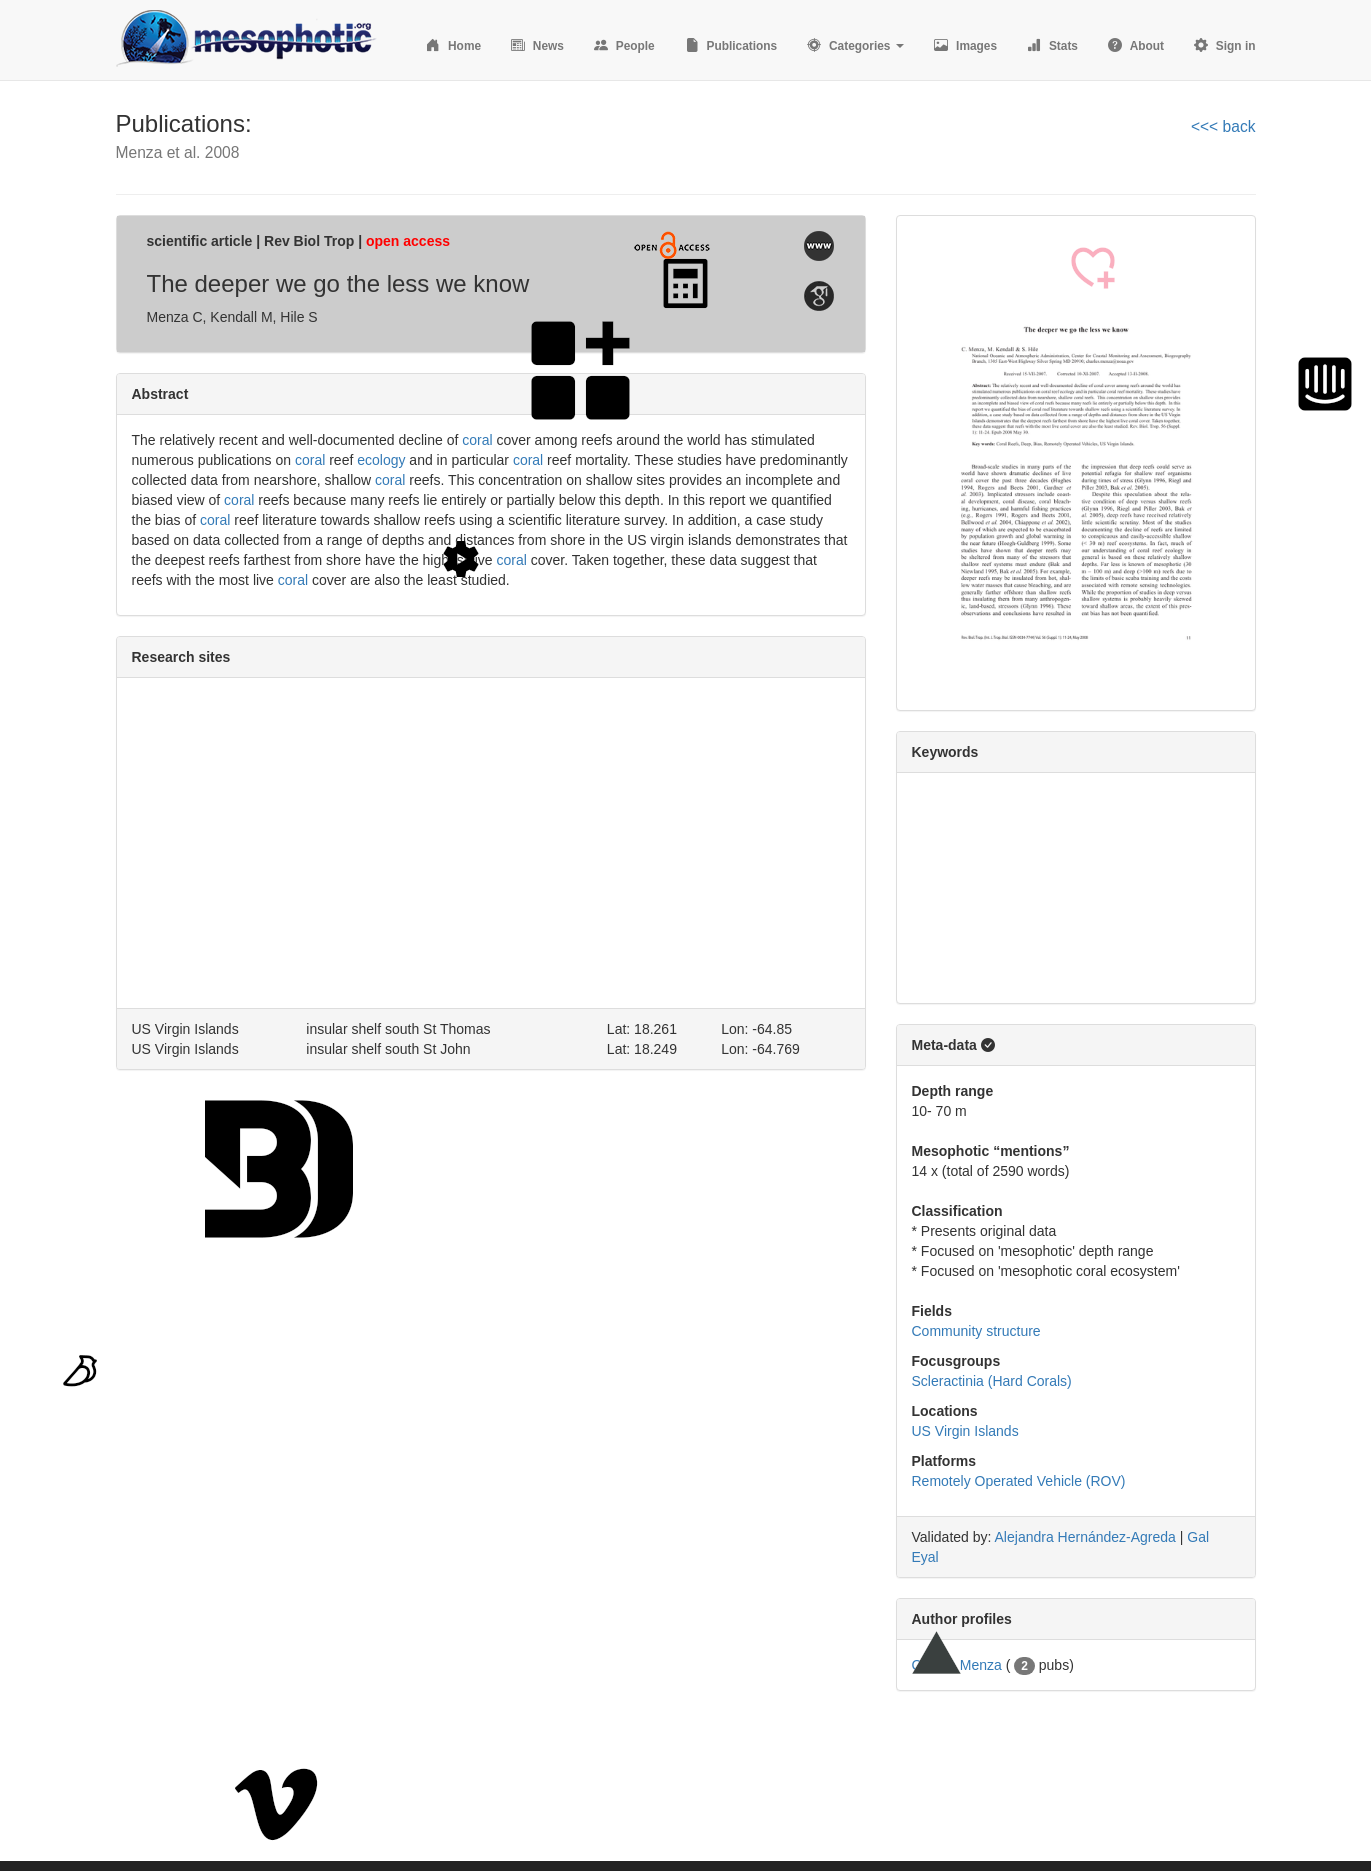 This screenshot has height=1871, width=1371. I want to click on vercel logo, so click(936, 1652).